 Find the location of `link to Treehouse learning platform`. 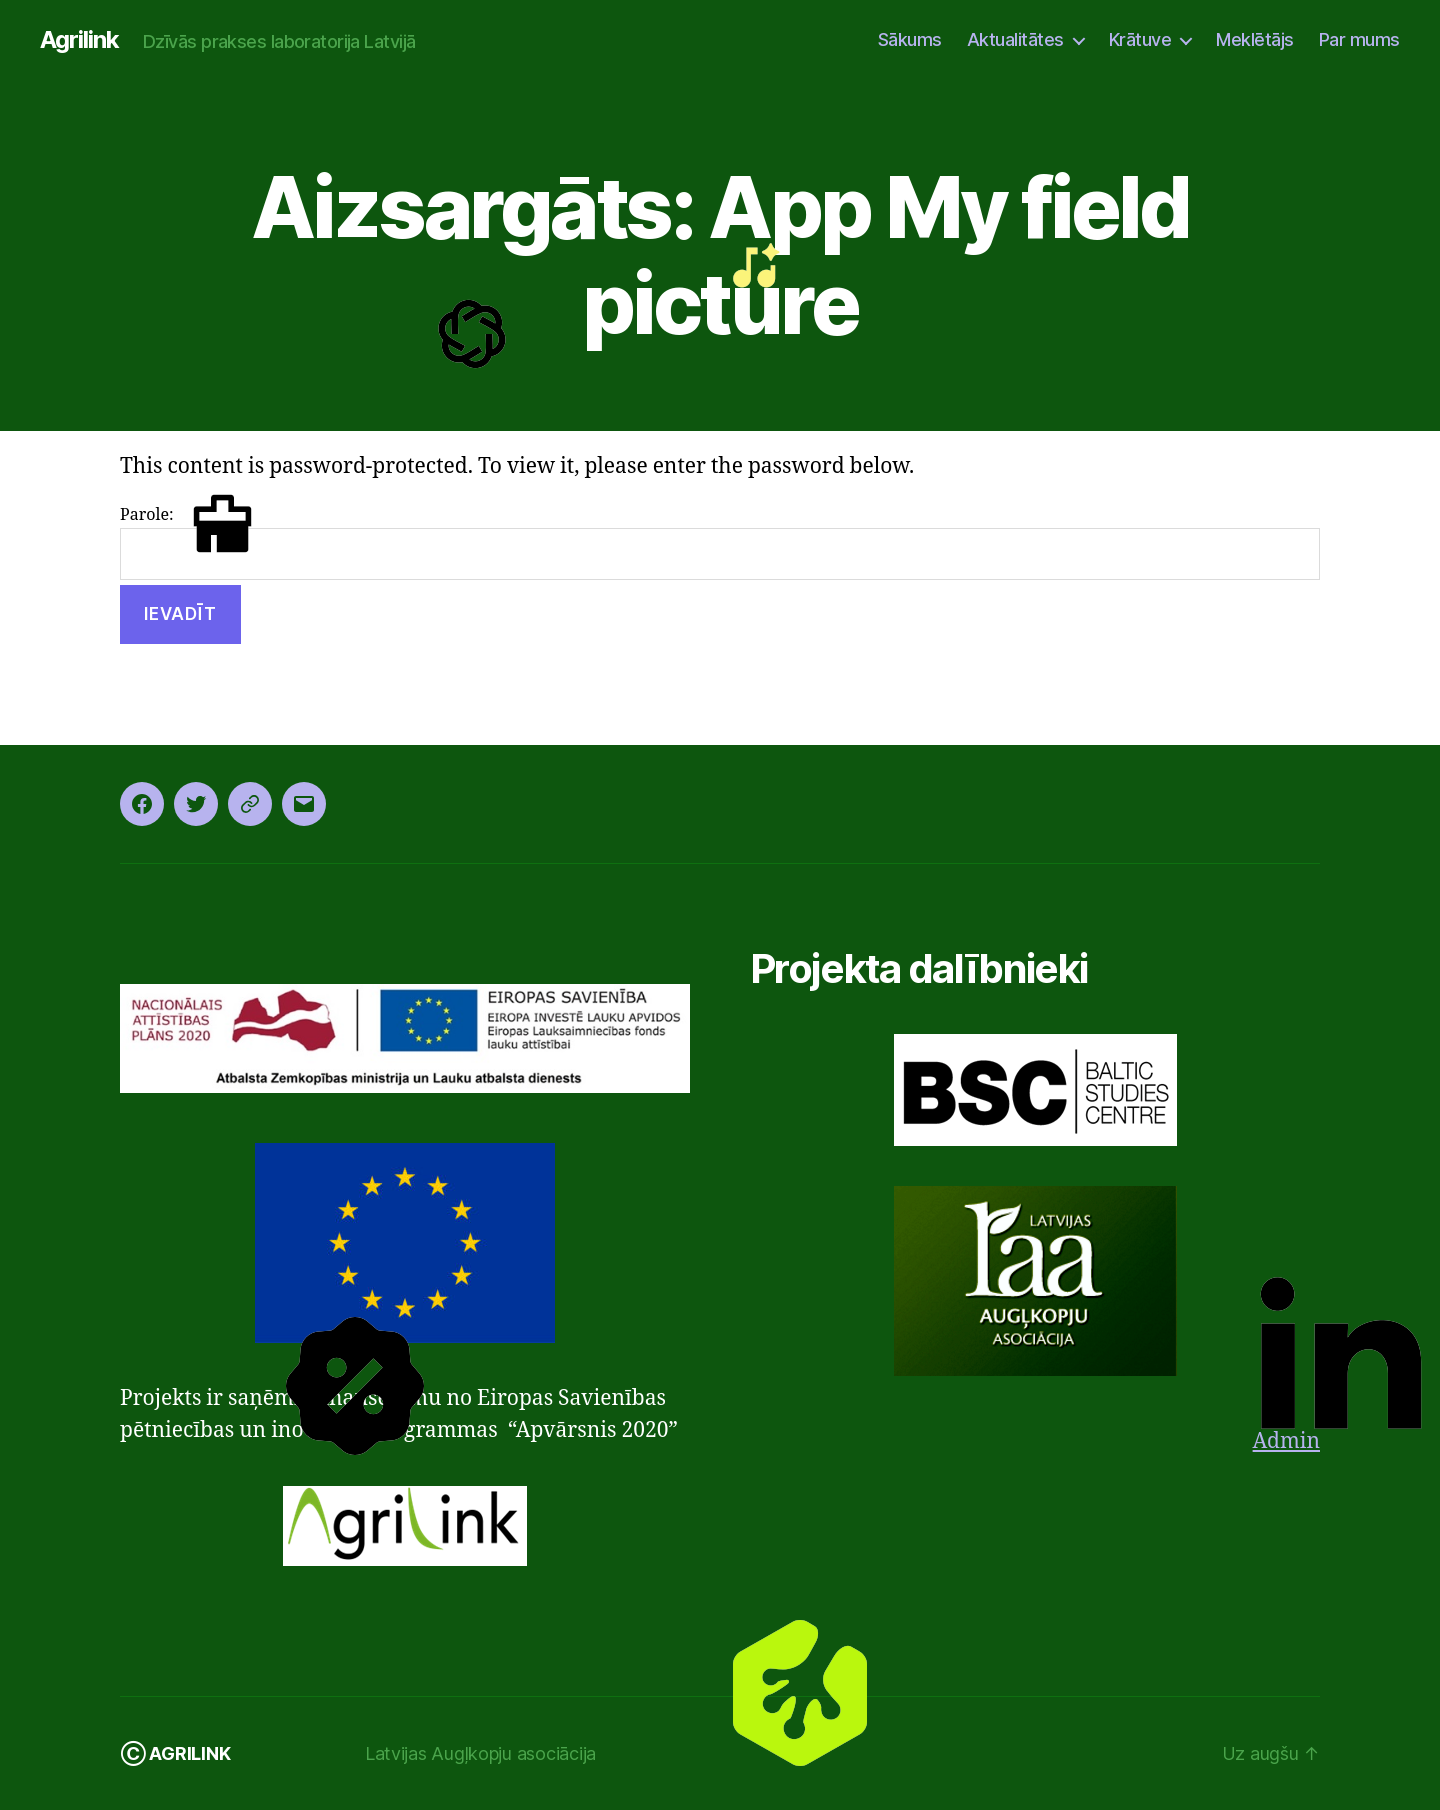

link to Treehouse learning platform is located at coordinates (800, 1693).